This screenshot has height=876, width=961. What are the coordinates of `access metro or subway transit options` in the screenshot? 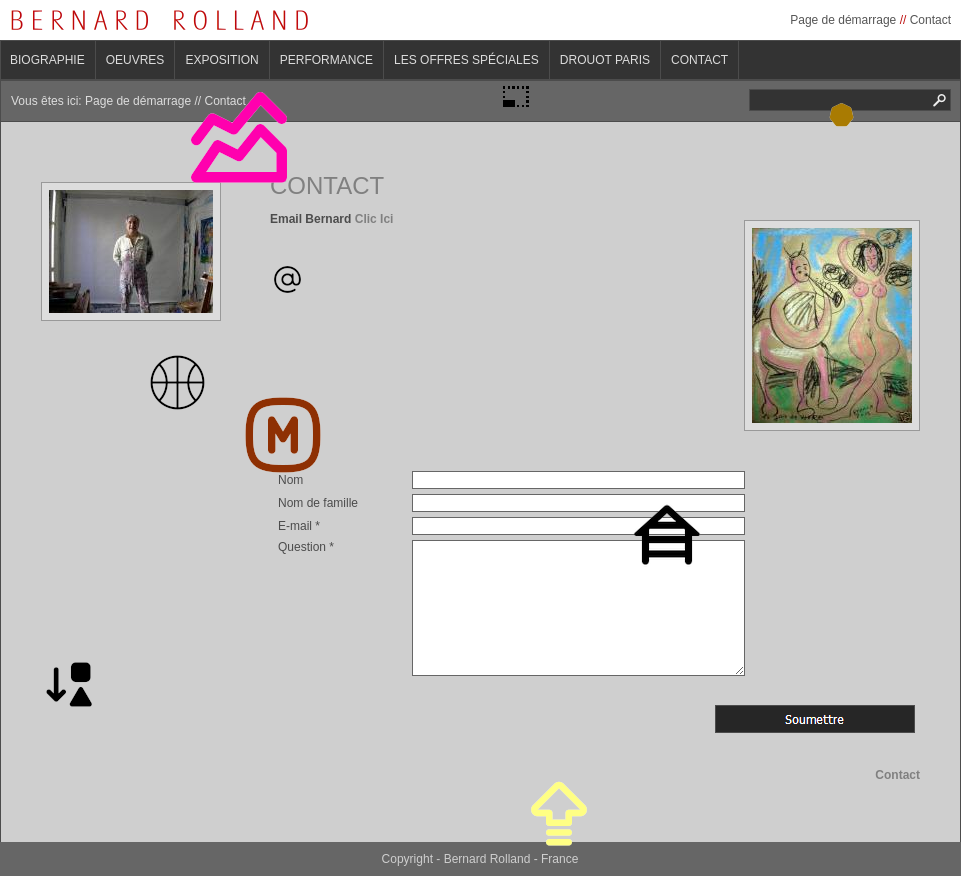 It's located at (283, 435).